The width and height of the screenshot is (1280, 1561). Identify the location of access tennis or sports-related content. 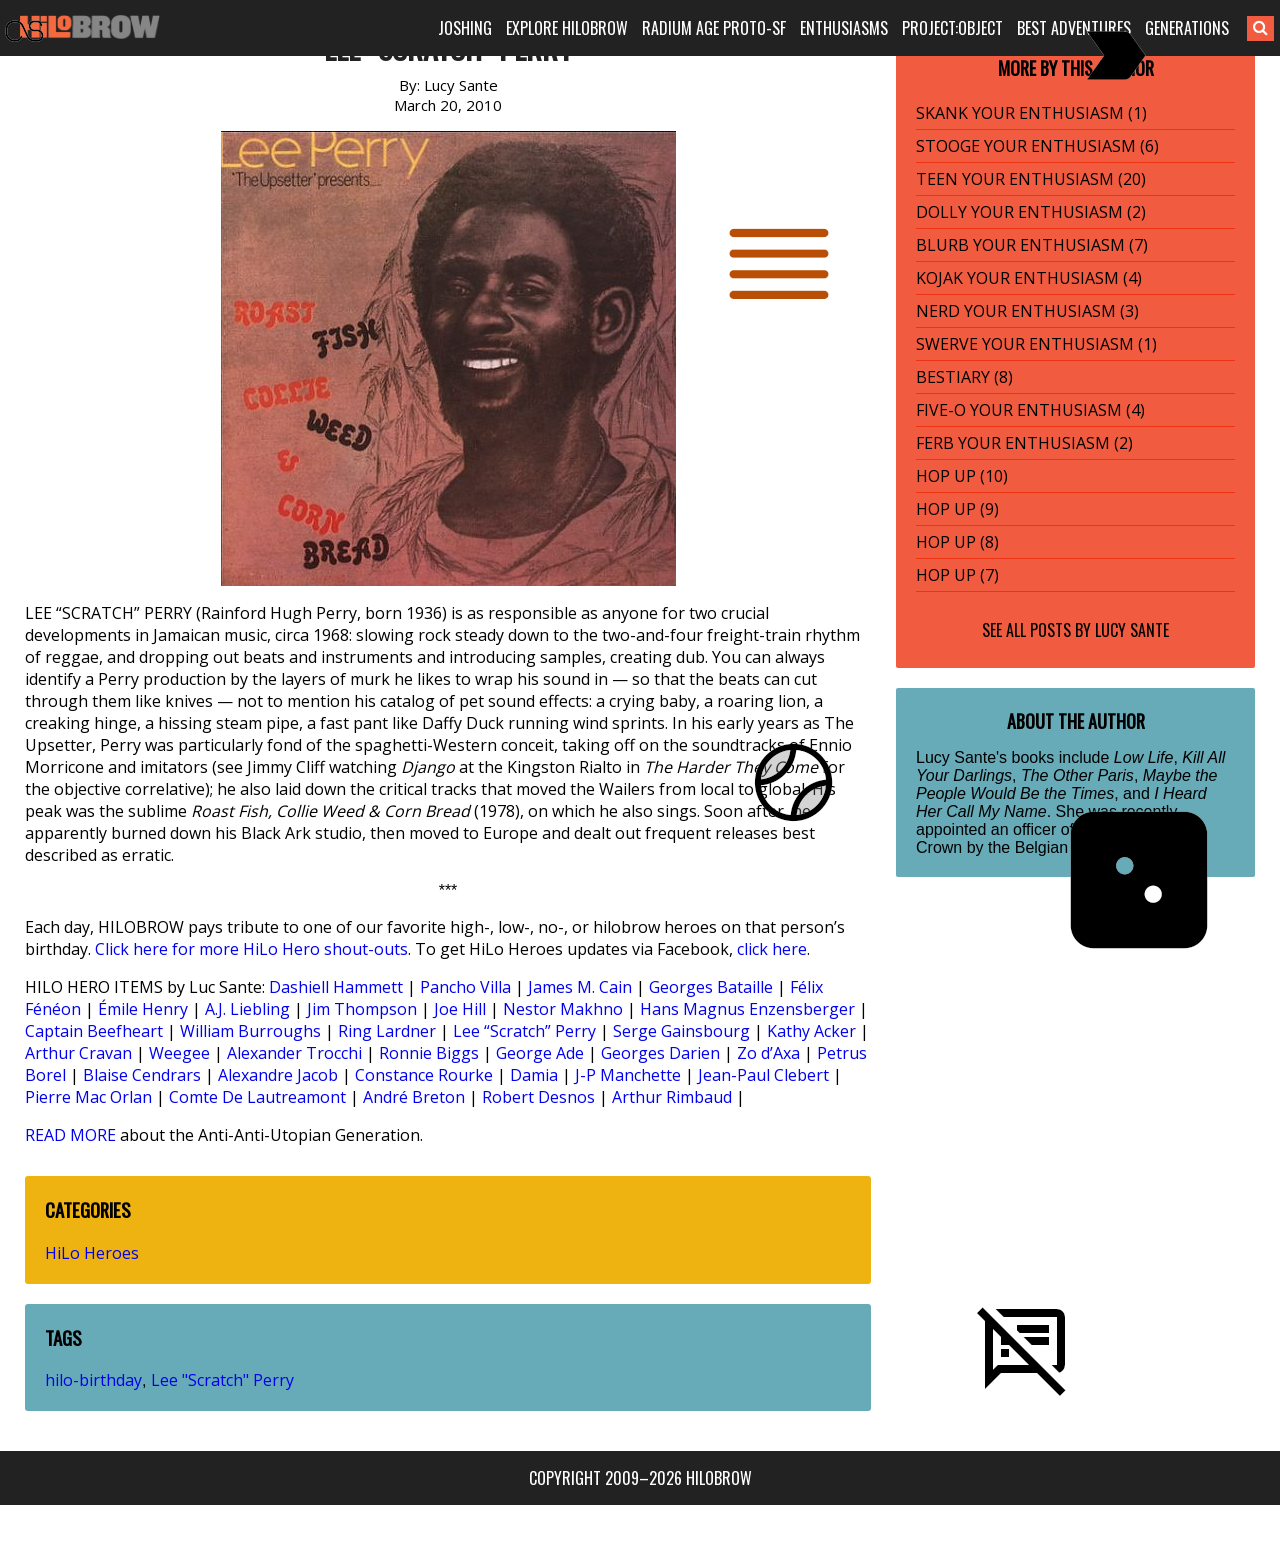
(793, 782).